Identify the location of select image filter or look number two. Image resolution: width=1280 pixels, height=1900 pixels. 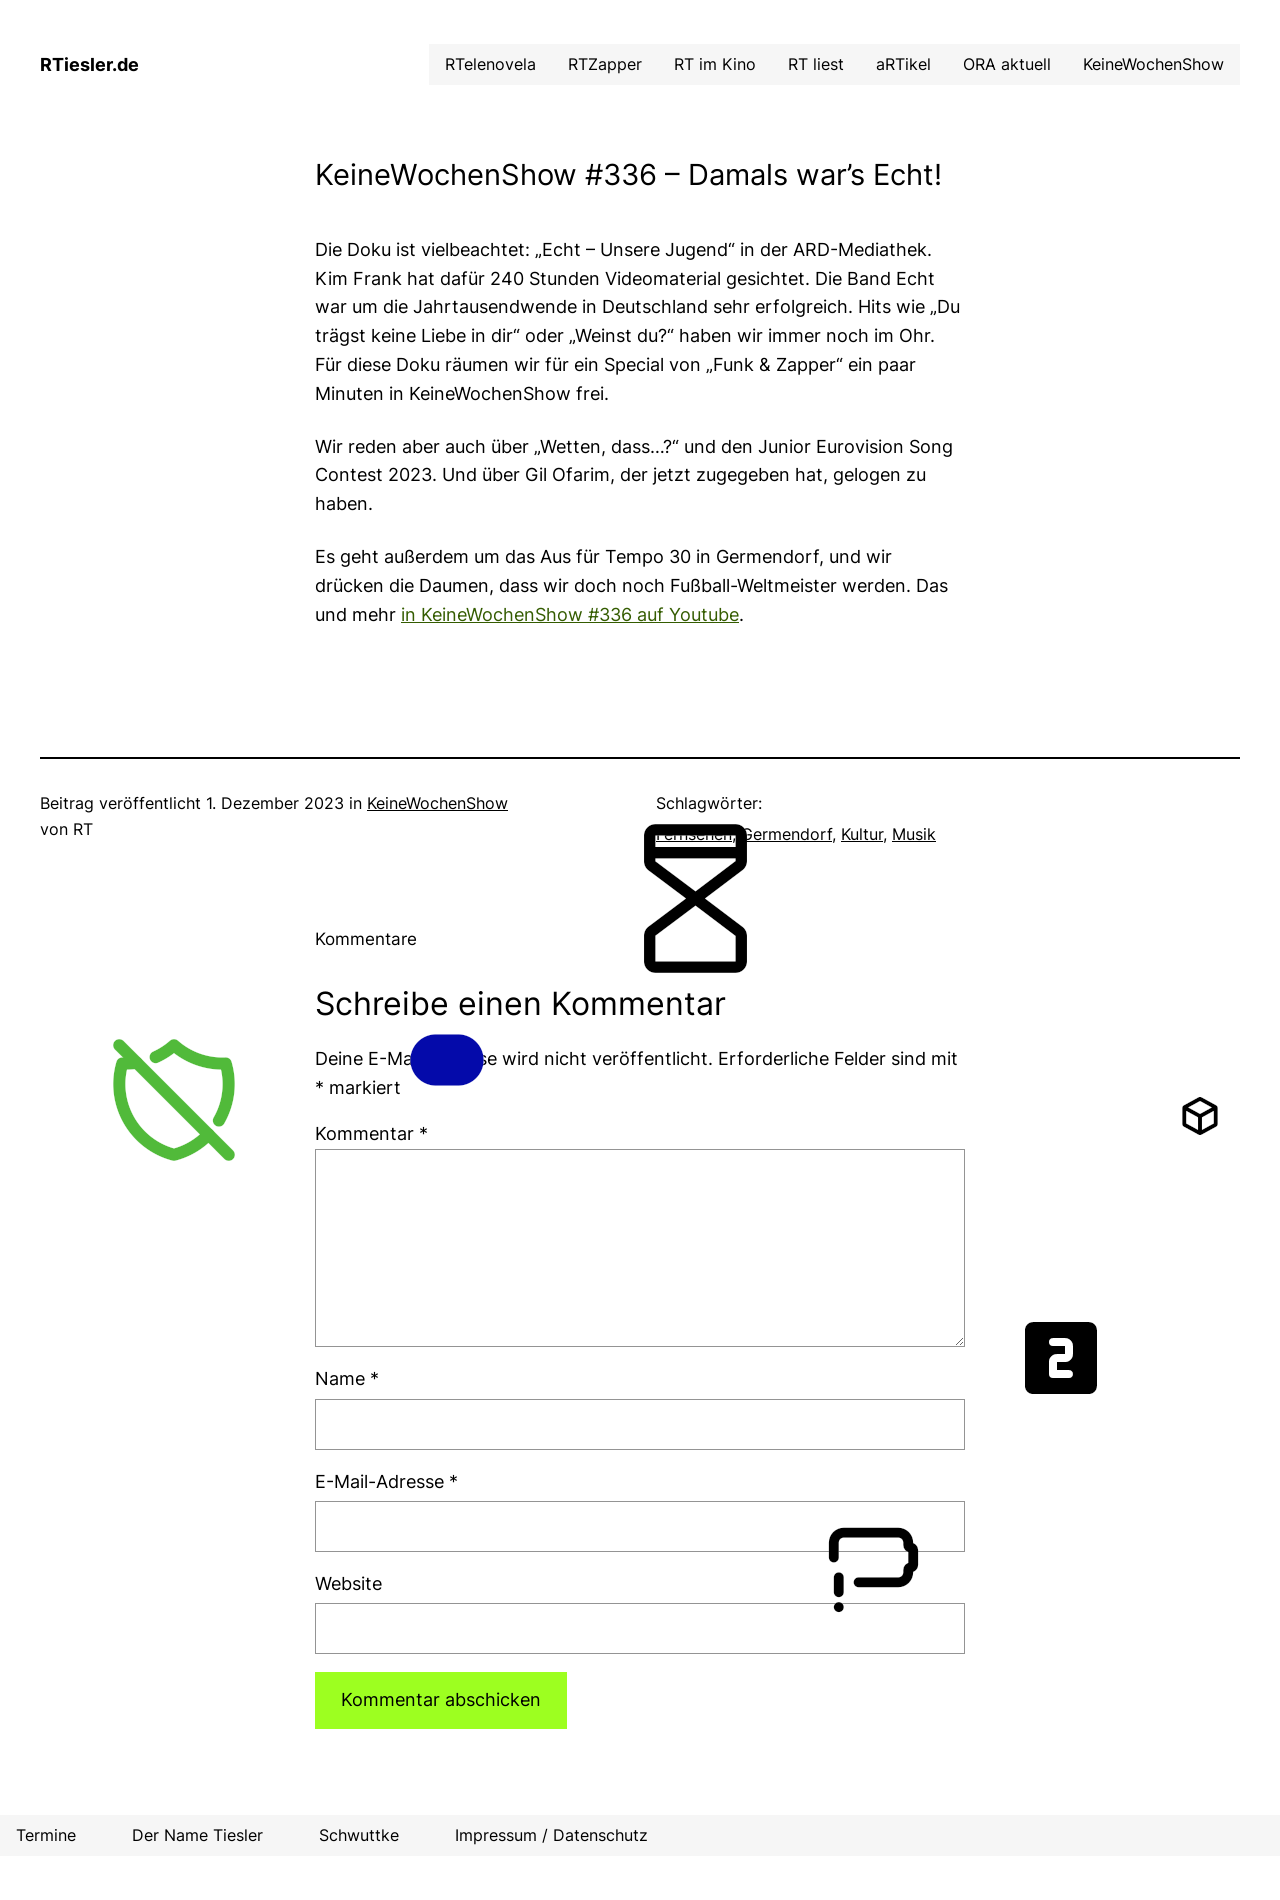
(1061, 1358).